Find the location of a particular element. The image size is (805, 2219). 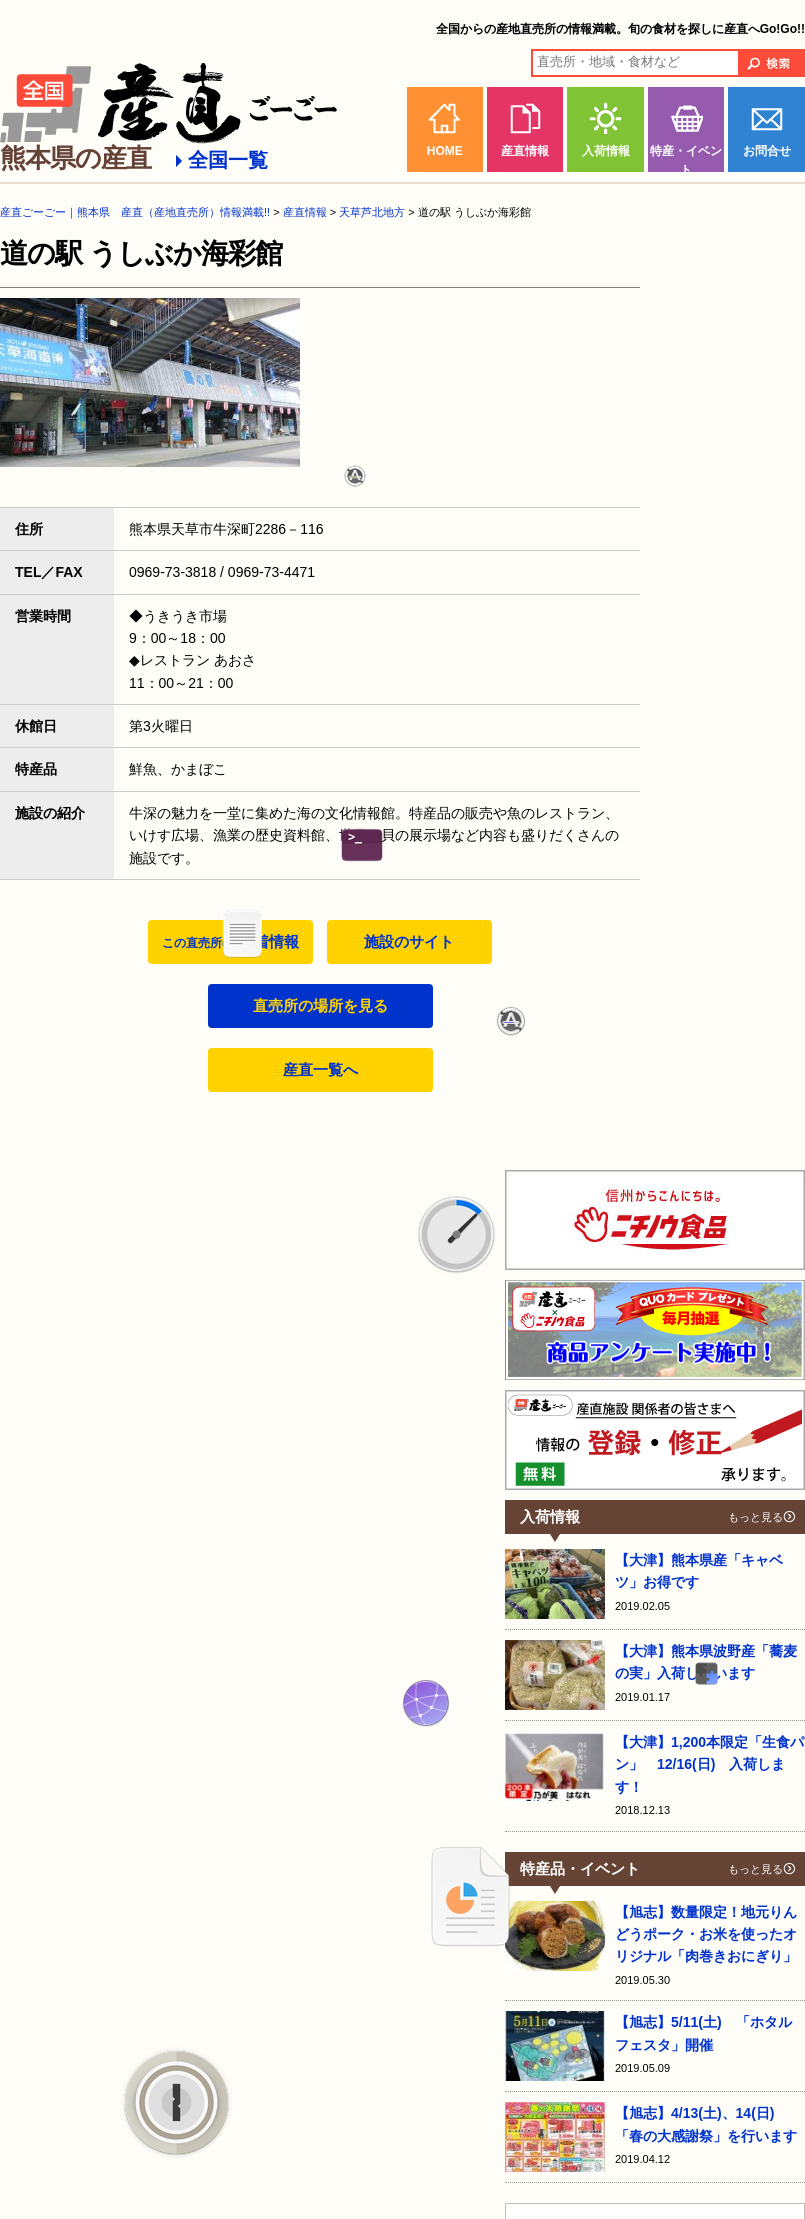

open sysprof system profiler application is located at coordinates (456, 1234).